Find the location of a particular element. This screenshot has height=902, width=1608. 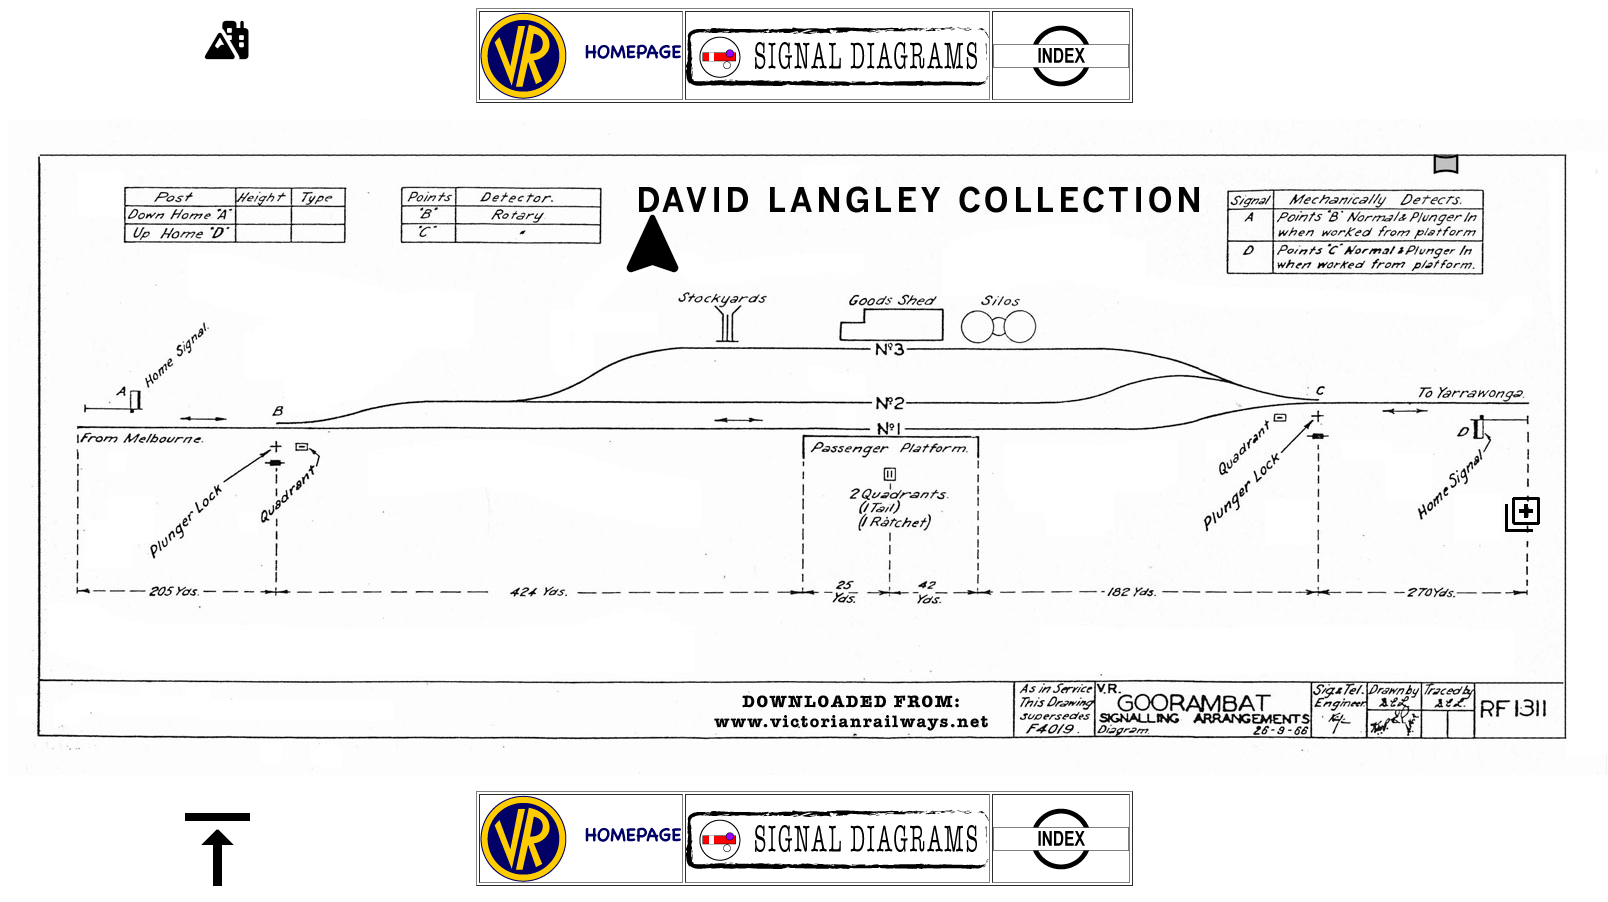

explore outdoor and urban destinations is located at coordinates (227, 40).